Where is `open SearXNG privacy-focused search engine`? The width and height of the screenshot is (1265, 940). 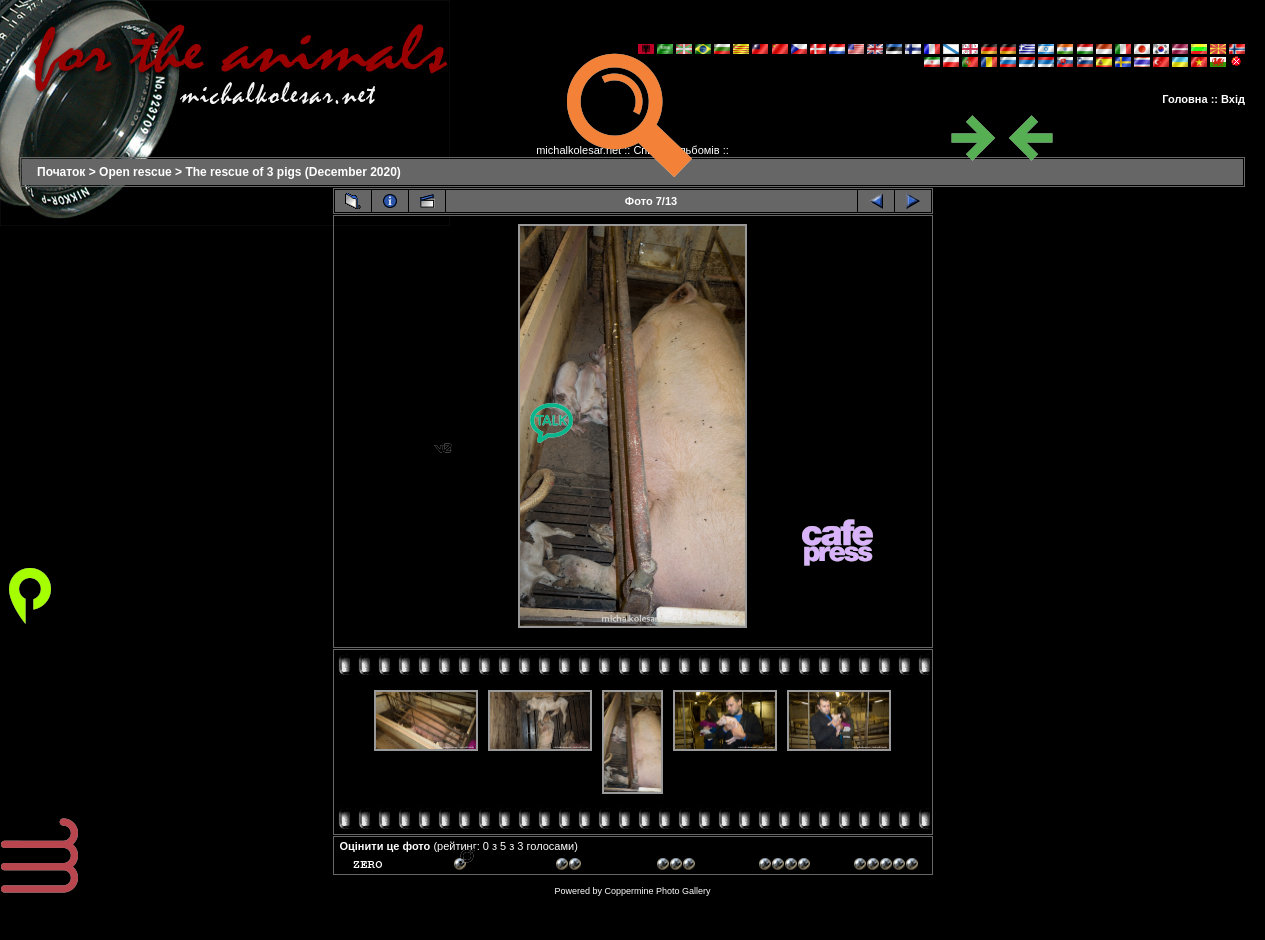
open SearXNG privacy-focused search engine is located at coordinates (629, 115).